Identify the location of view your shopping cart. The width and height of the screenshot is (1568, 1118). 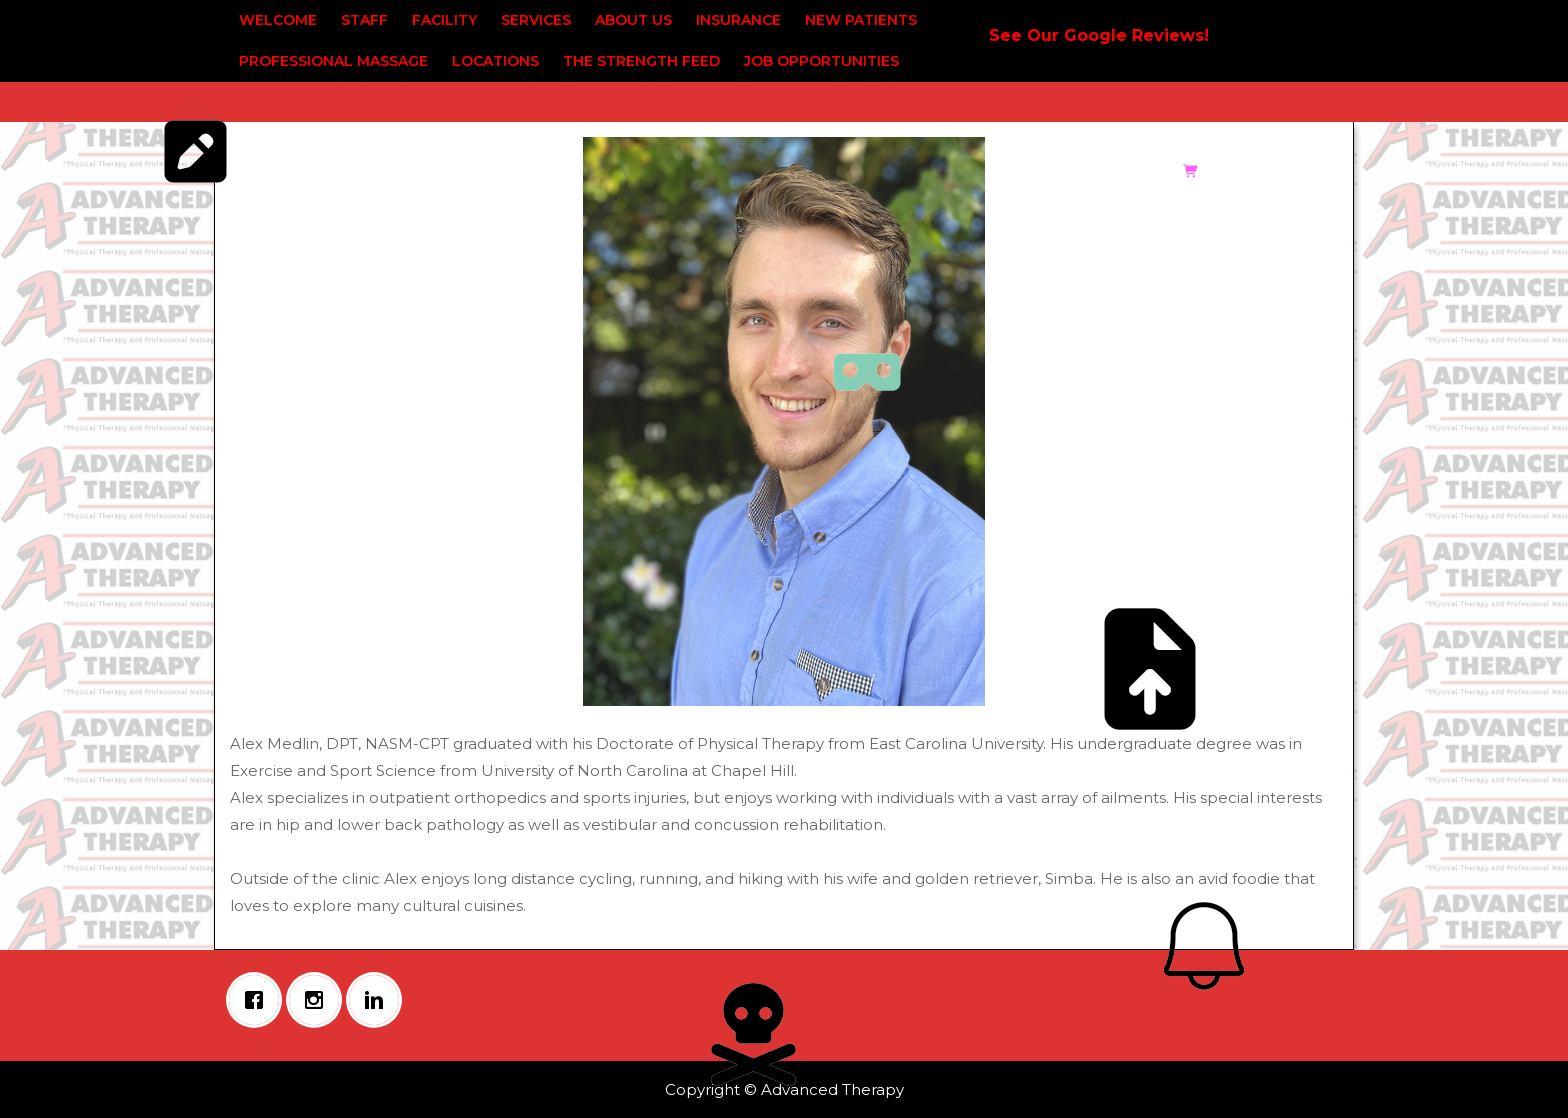
(1191, 171).